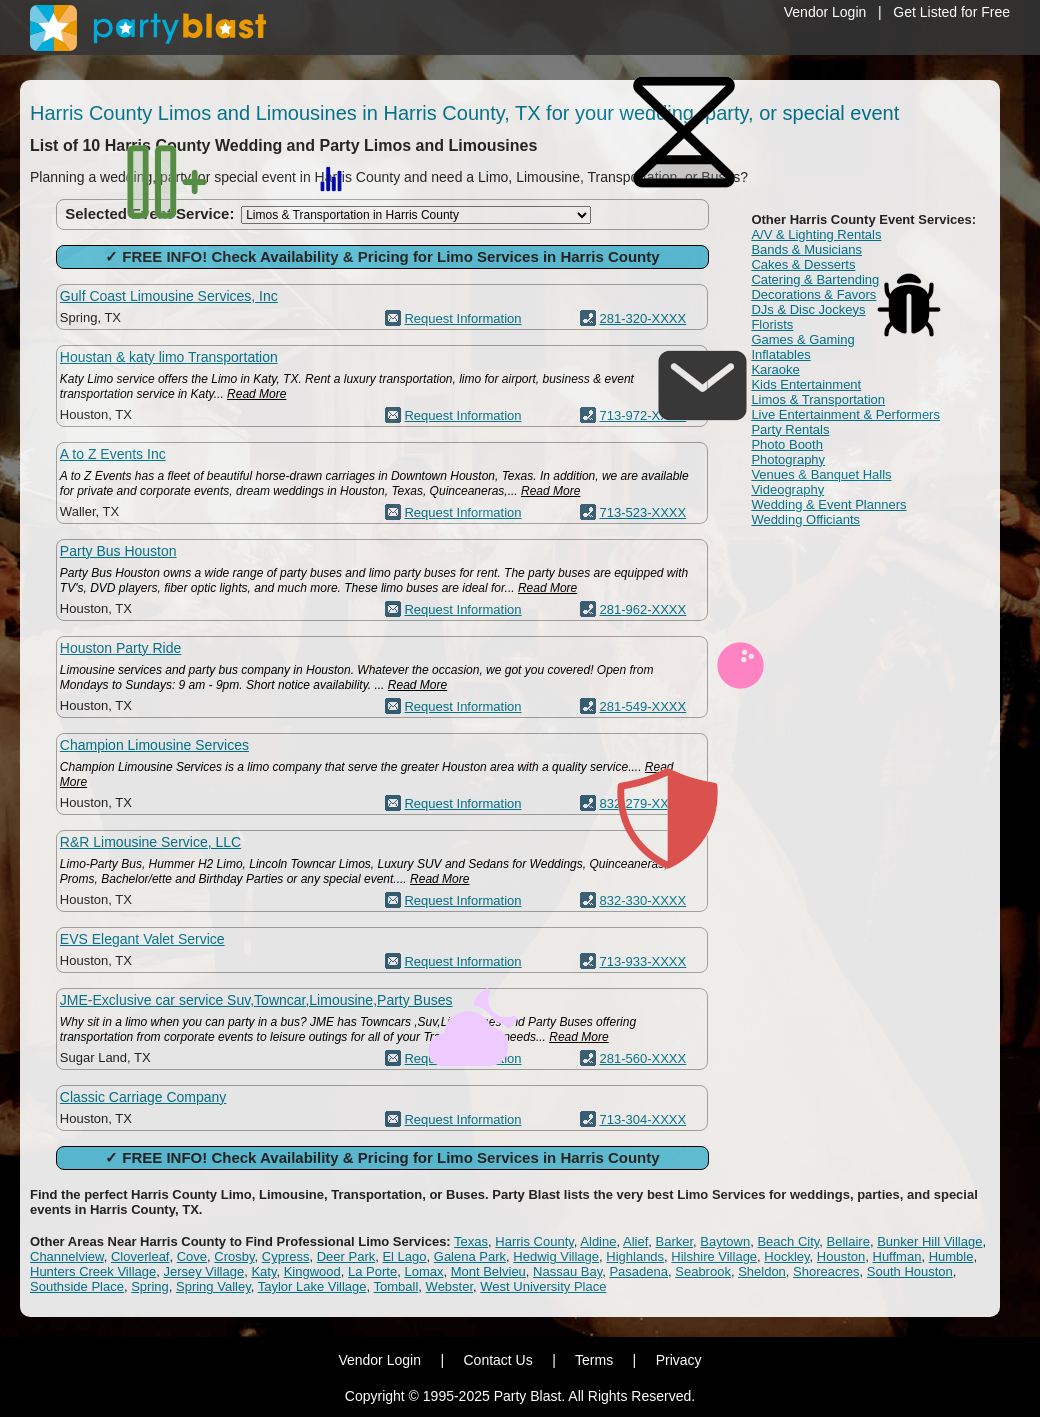  Describe the element at coordinates (472, 1027) in the screenshot. I see `indicates nighttime cloudy weather conditions` at that location.